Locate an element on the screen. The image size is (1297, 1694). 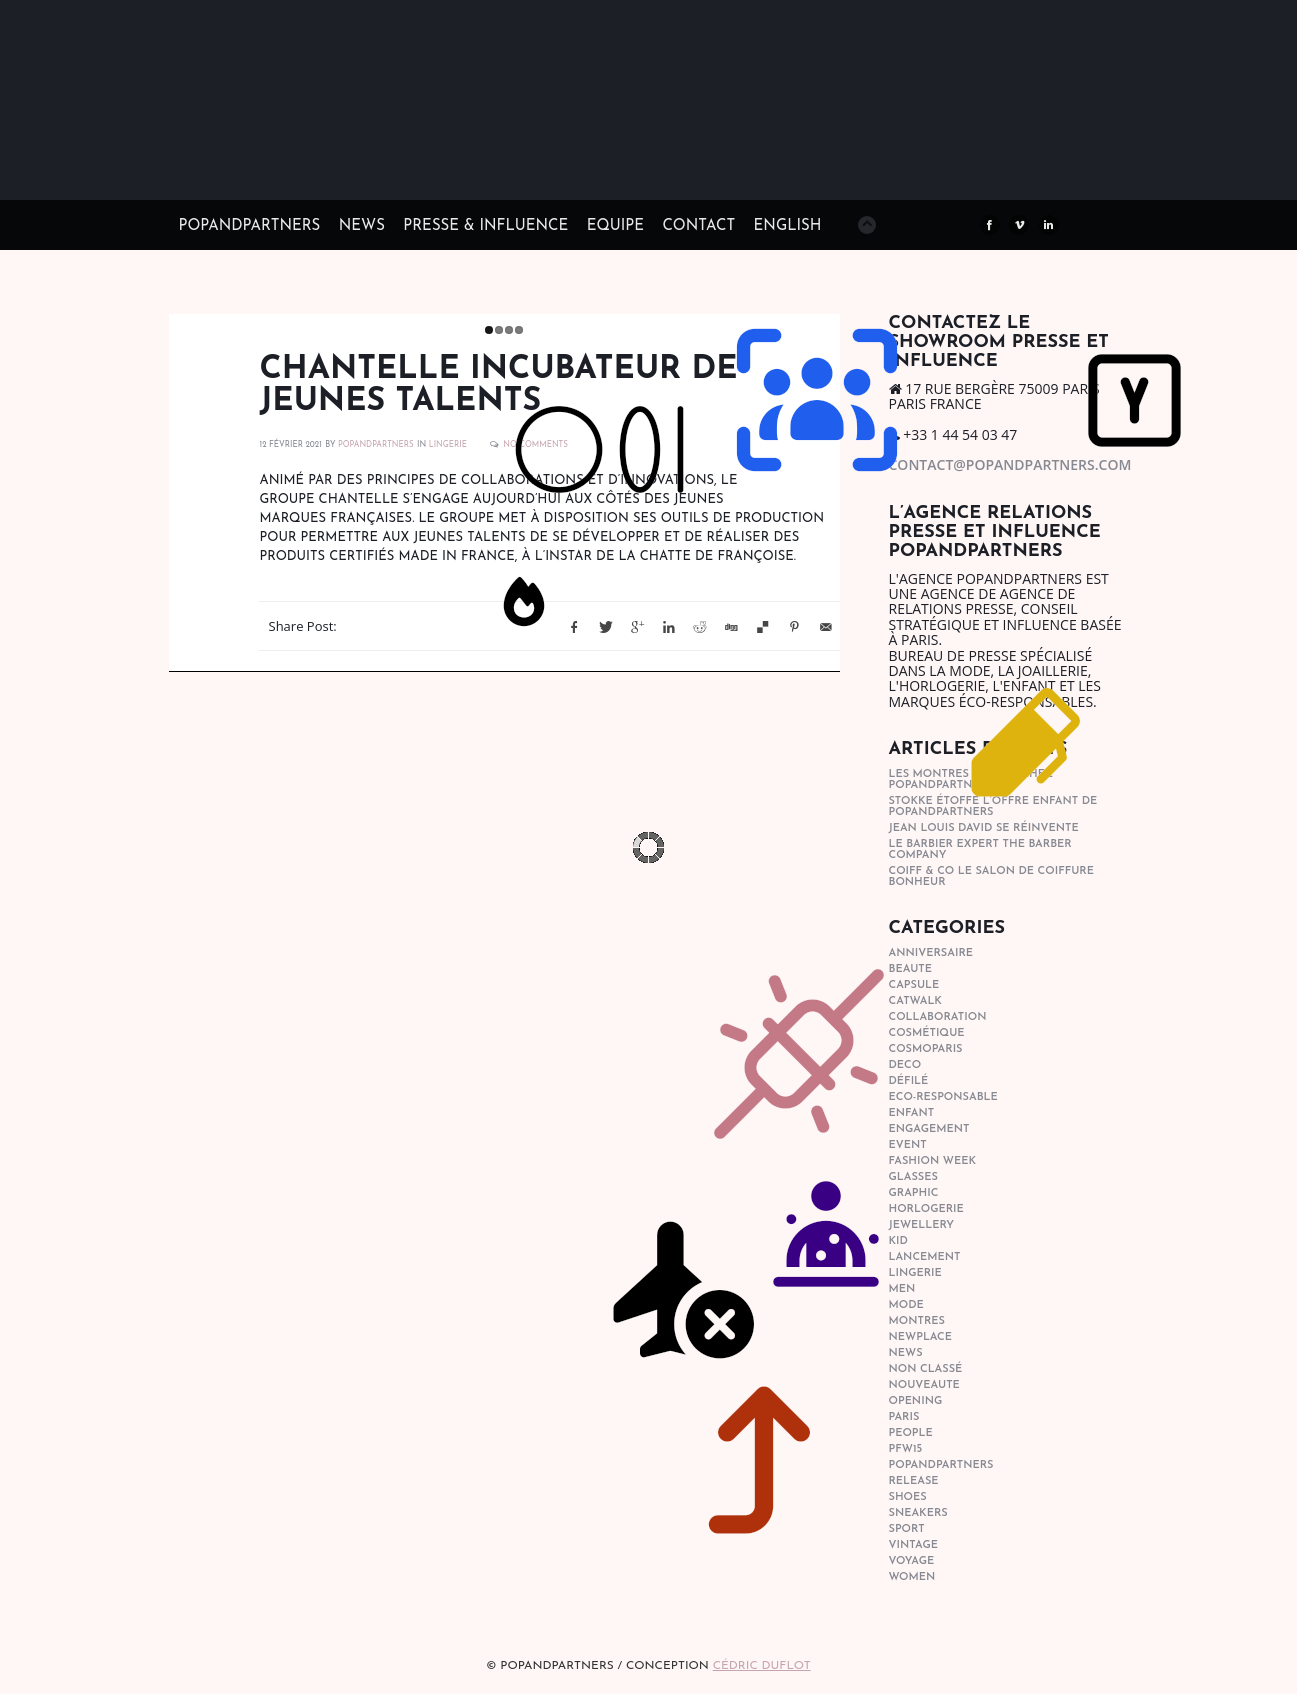
indicates an active connection or paired devices is located at coordinates (799, 1054).